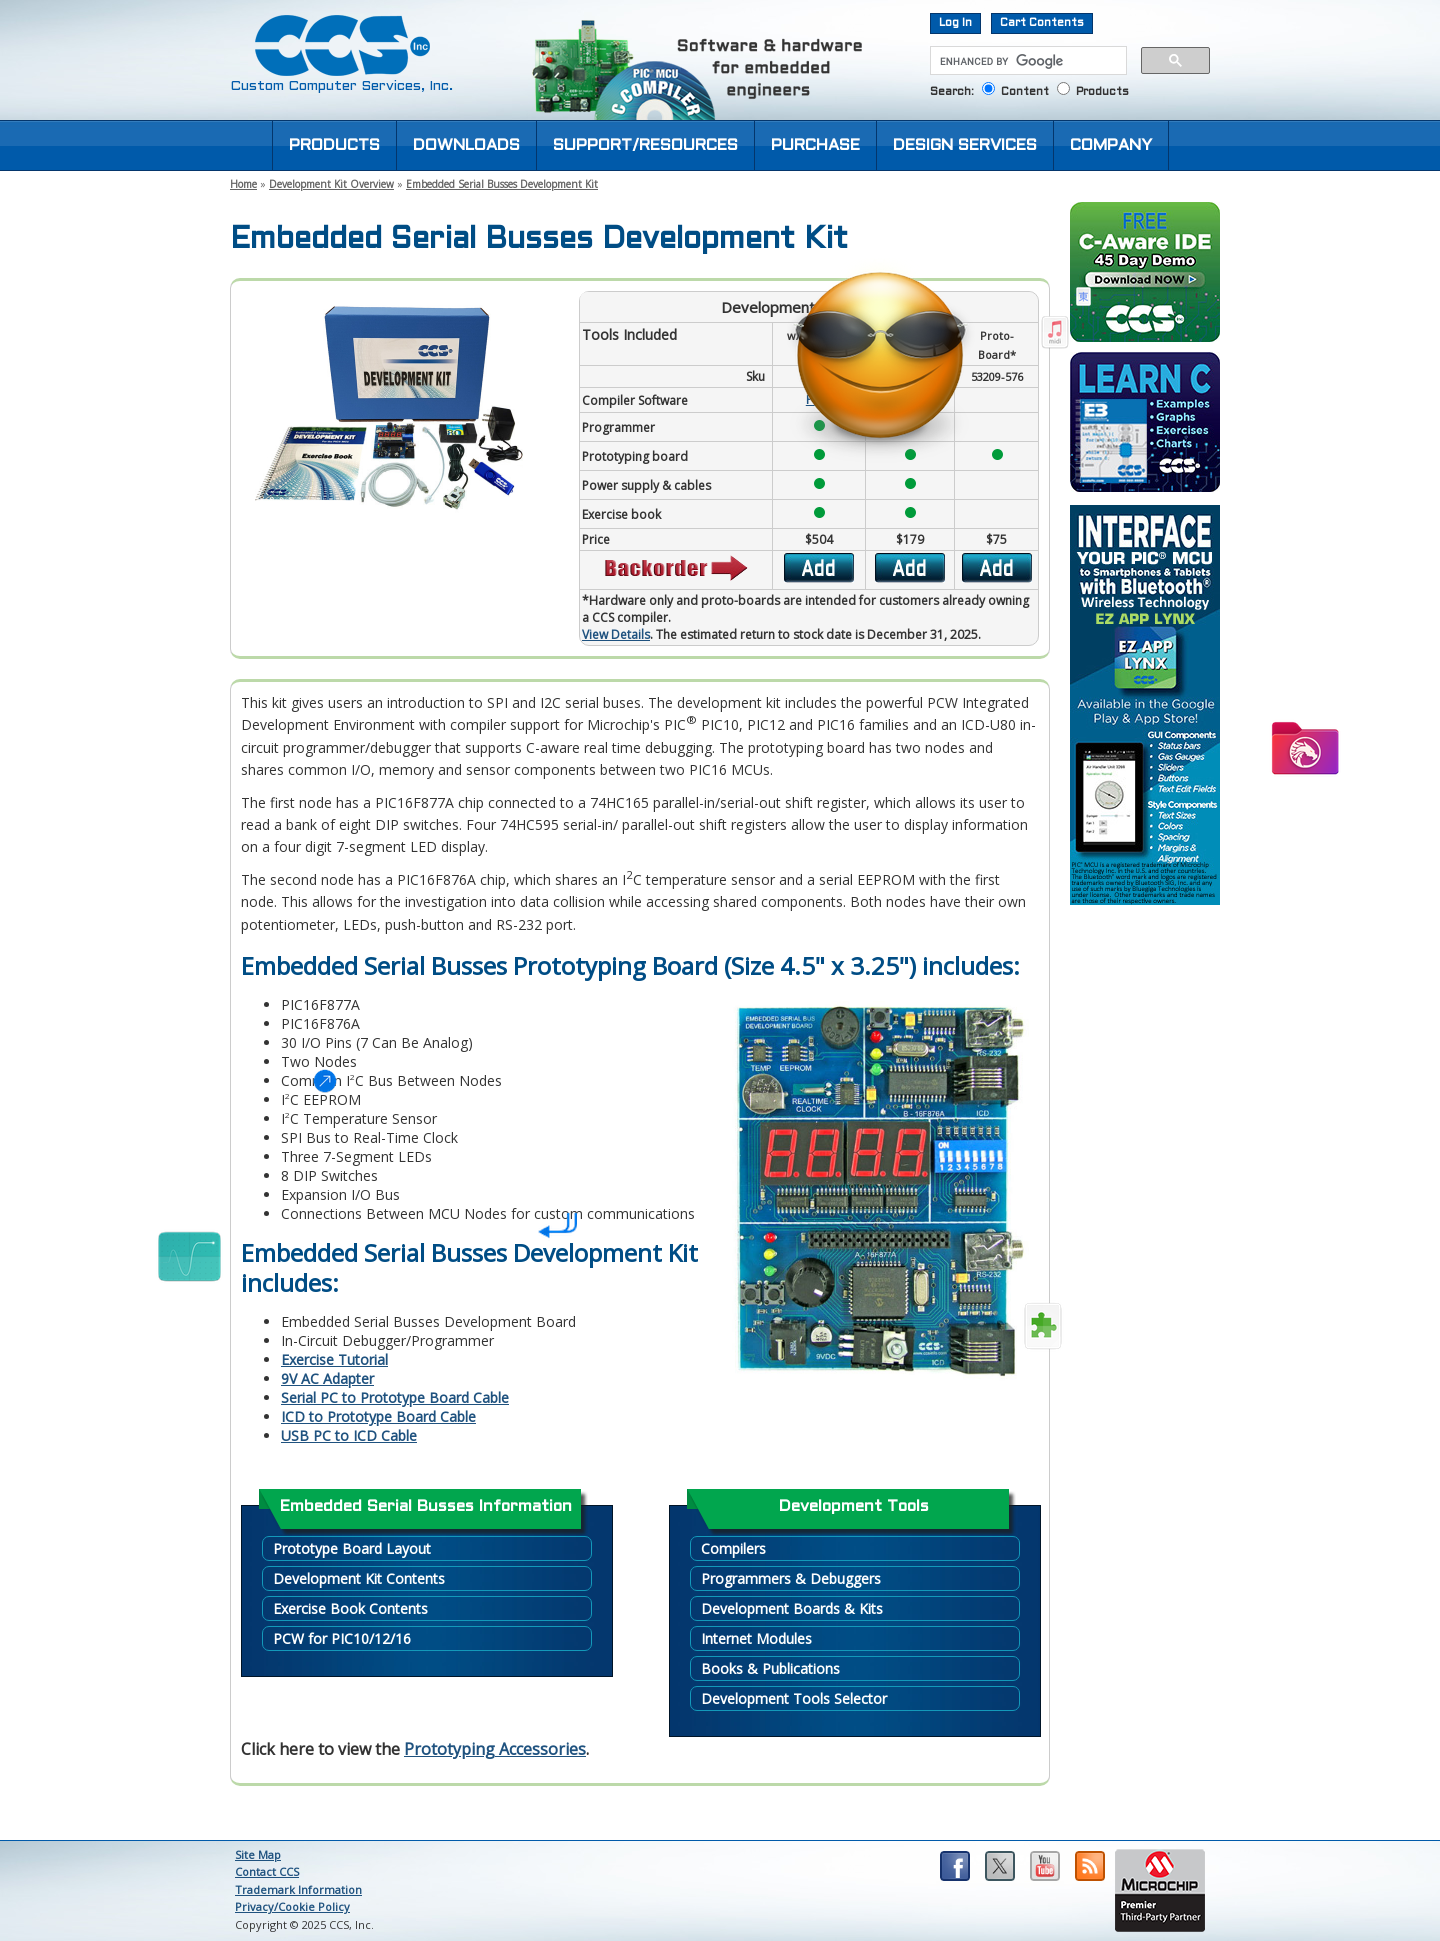 This screenshot has height=1941, width=1440. I want to click on reply to all recipients of an email, so click(557, 1223).